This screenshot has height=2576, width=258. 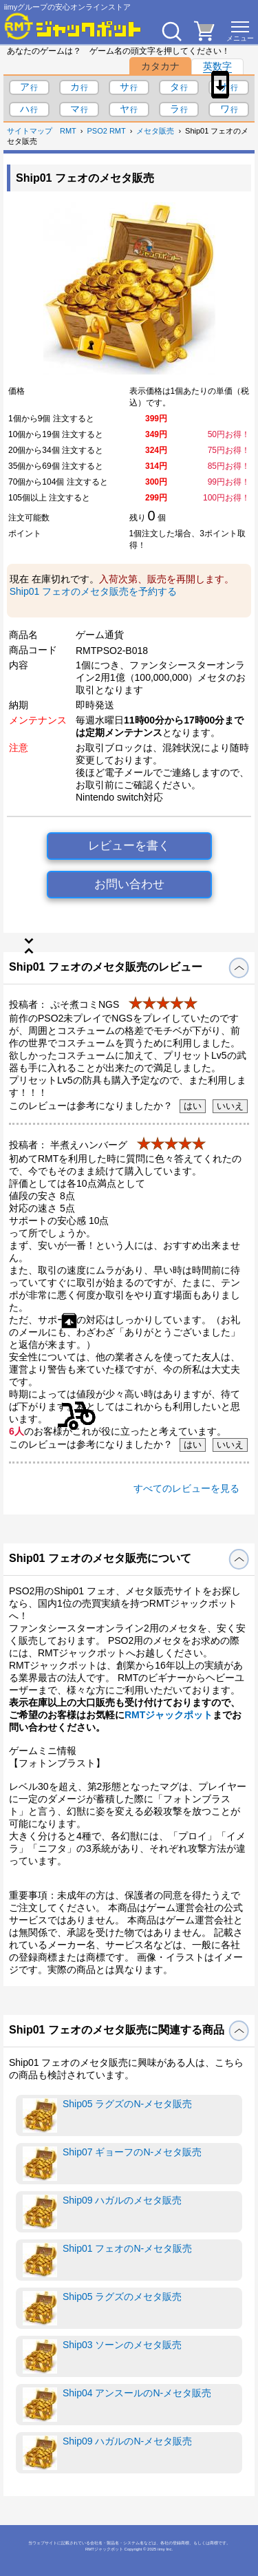 I want to click on download a system update to your device, so click(x=220, y=85).